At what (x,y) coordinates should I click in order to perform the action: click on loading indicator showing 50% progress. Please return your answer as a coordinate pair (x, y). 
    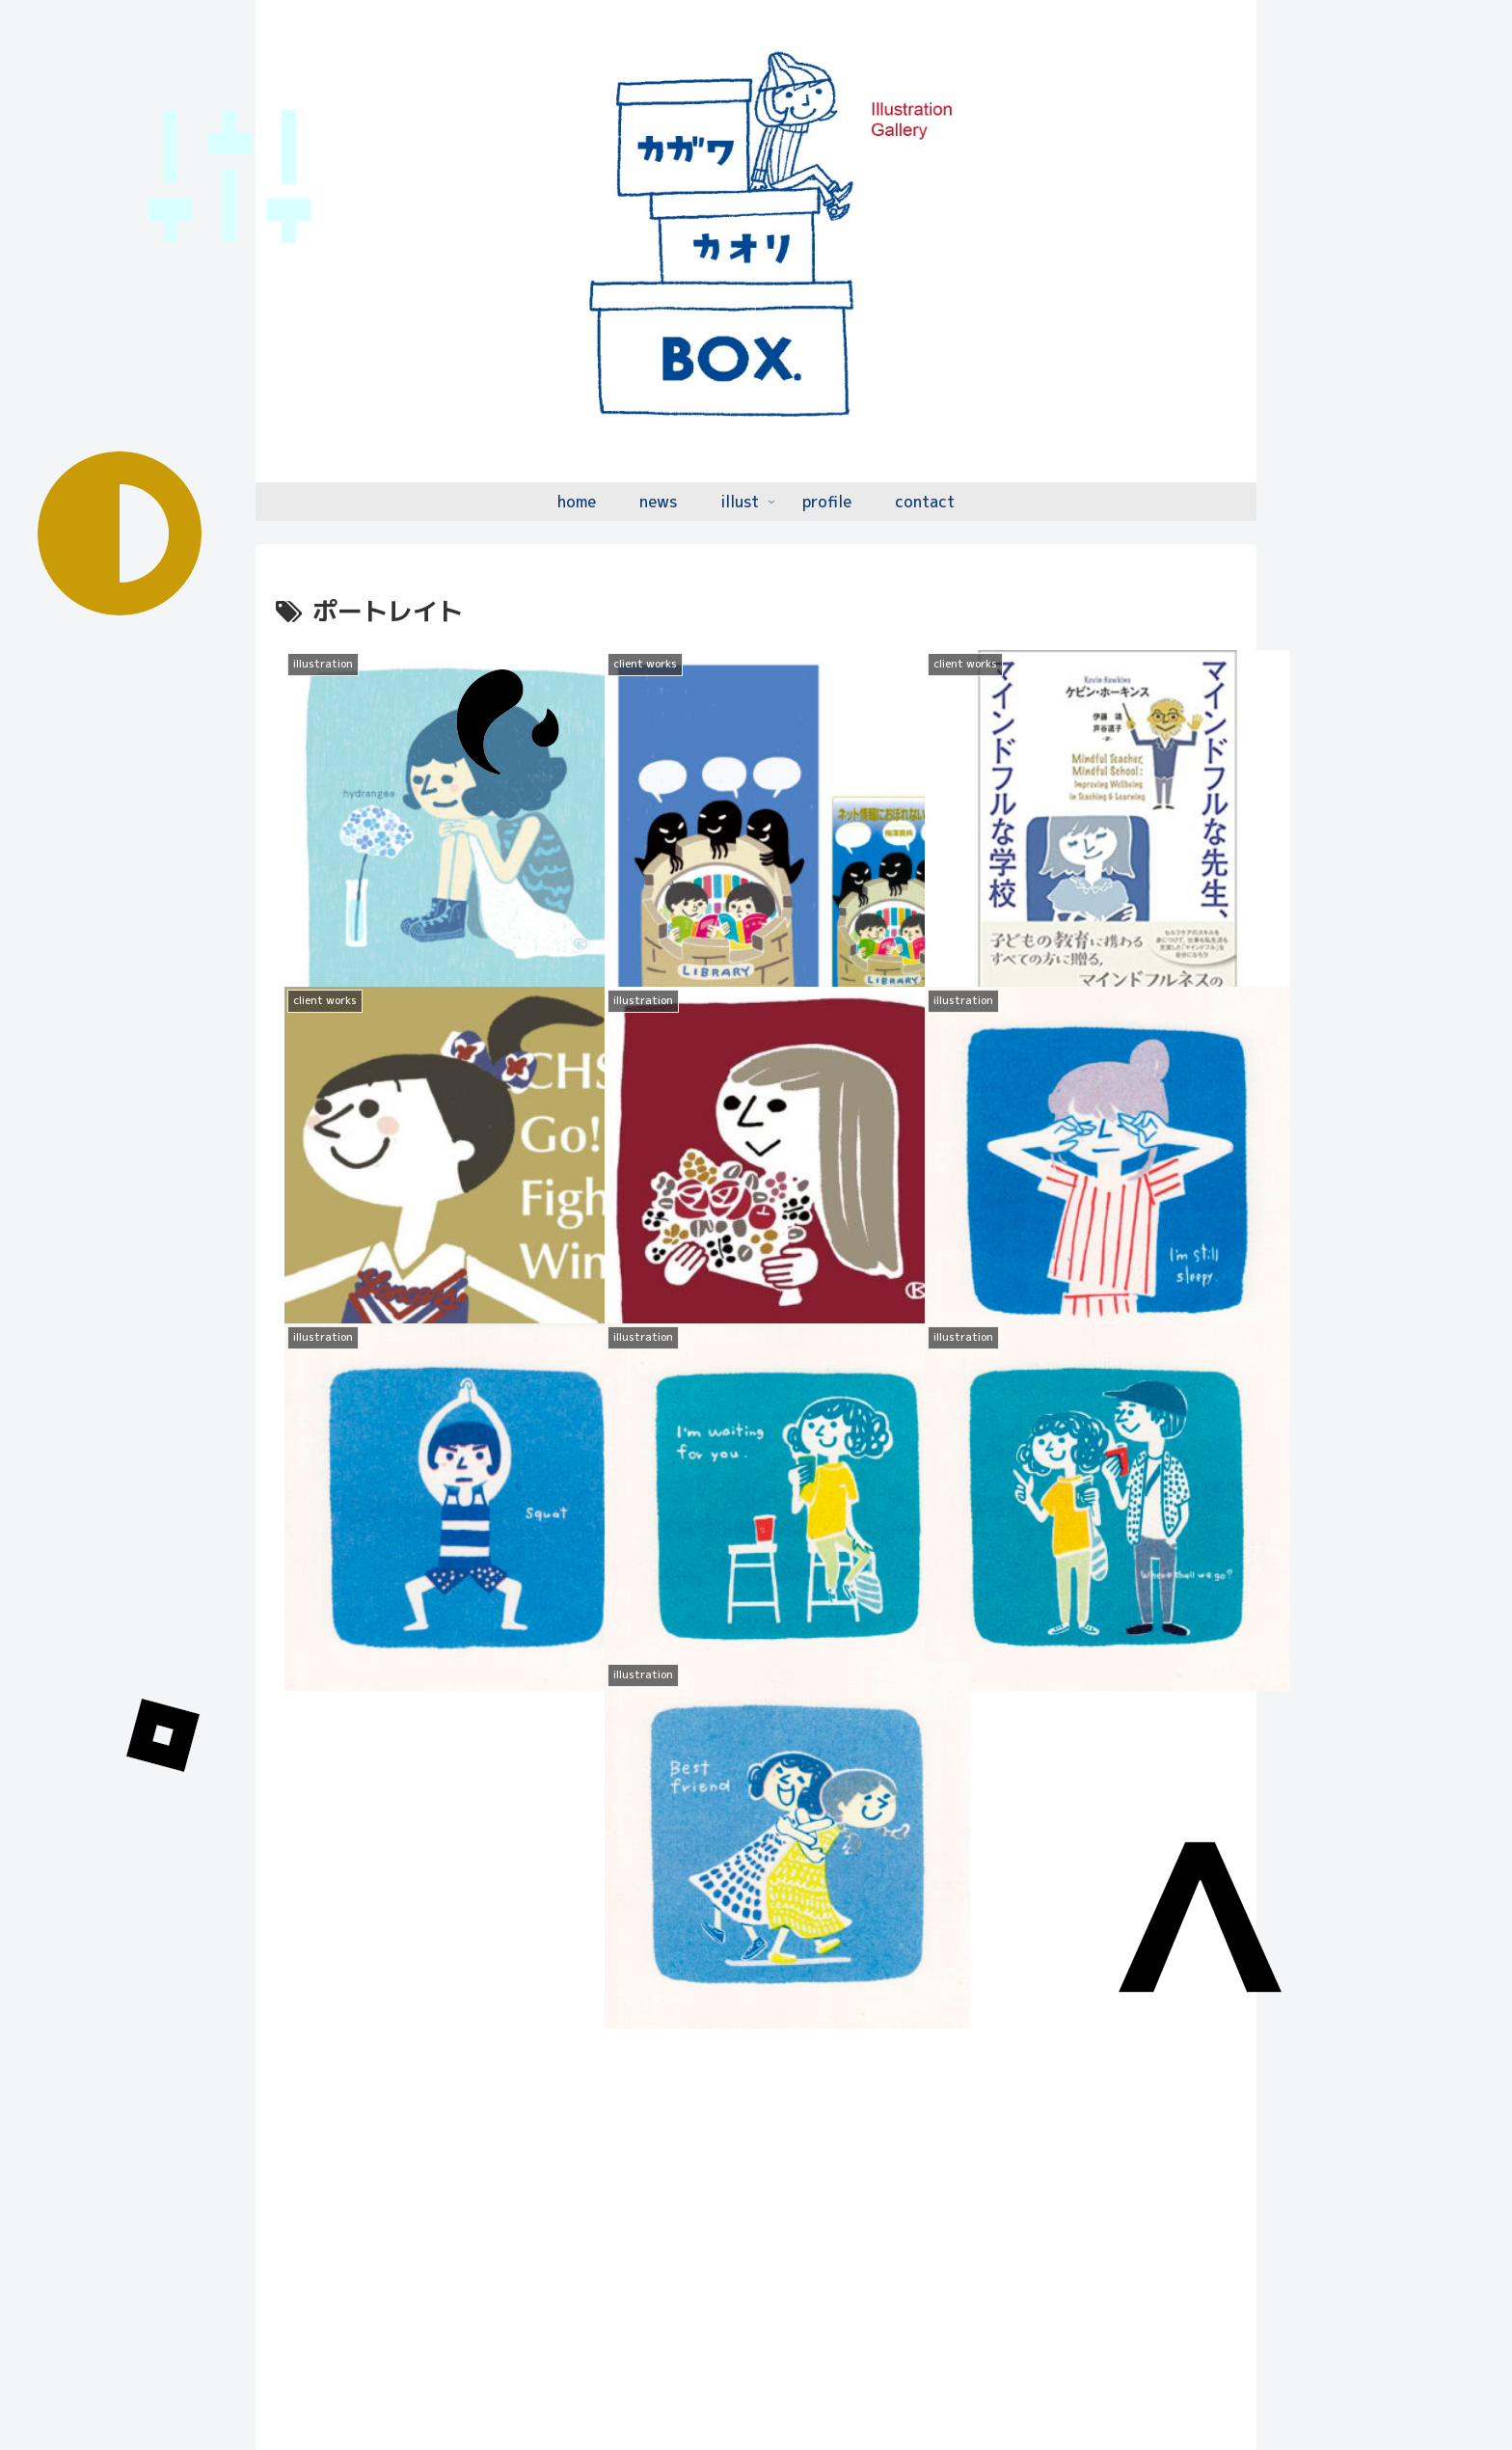
    Looking at the image, I should click on (120, 533).